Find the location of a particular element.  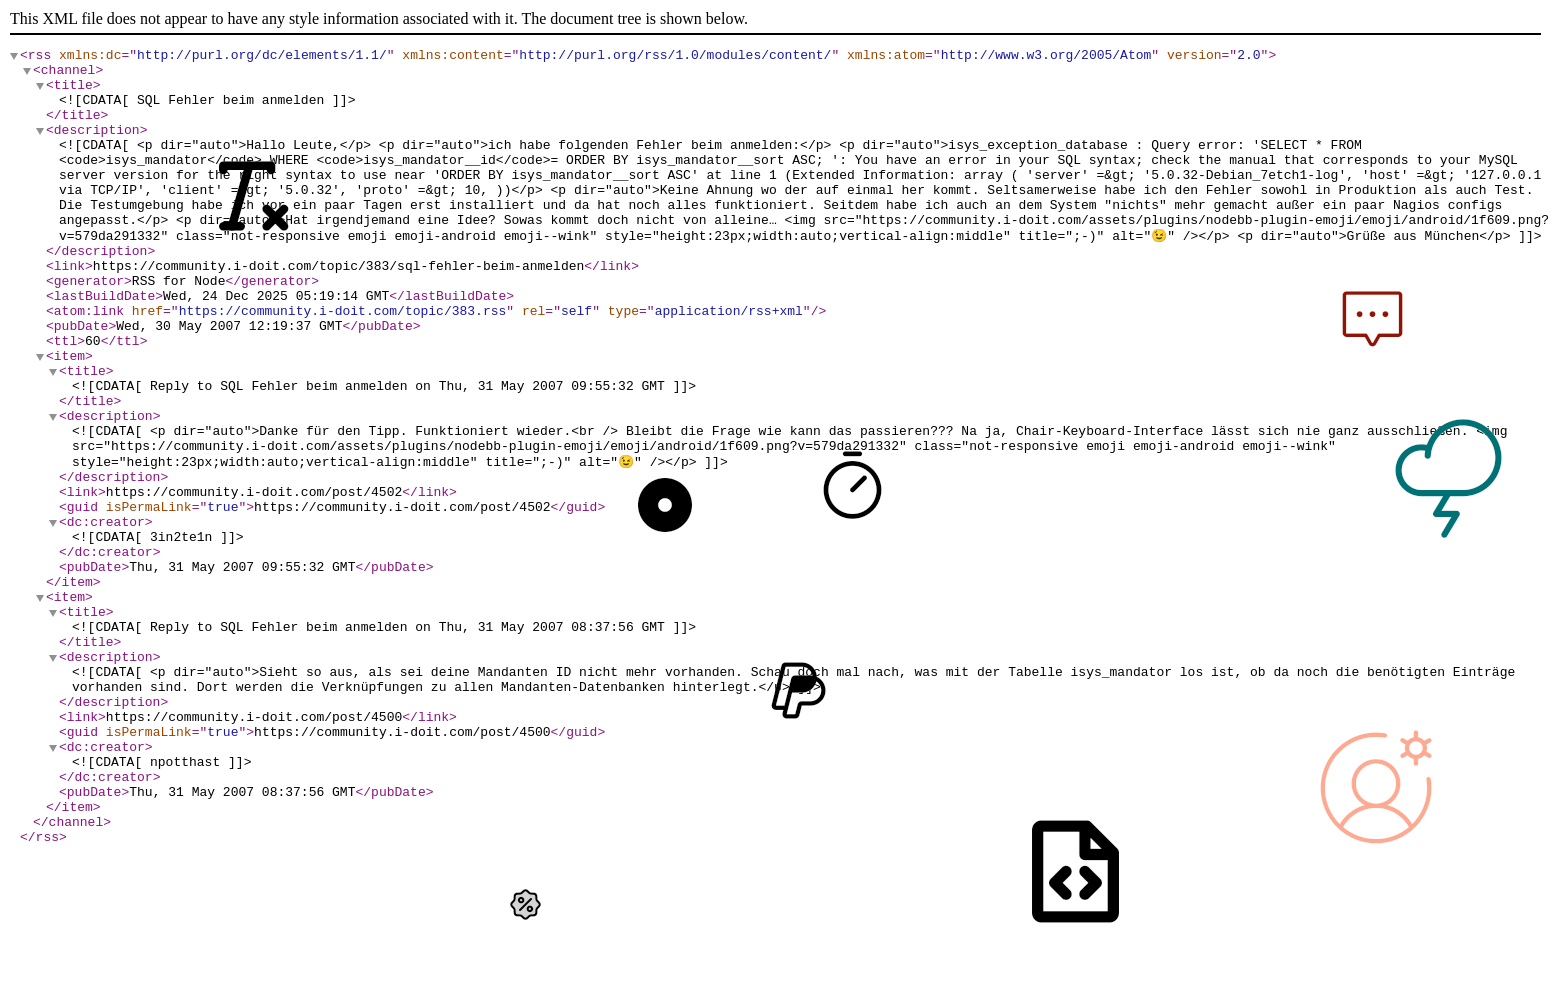

set a countdown timer is located at coordinates (852, 487).